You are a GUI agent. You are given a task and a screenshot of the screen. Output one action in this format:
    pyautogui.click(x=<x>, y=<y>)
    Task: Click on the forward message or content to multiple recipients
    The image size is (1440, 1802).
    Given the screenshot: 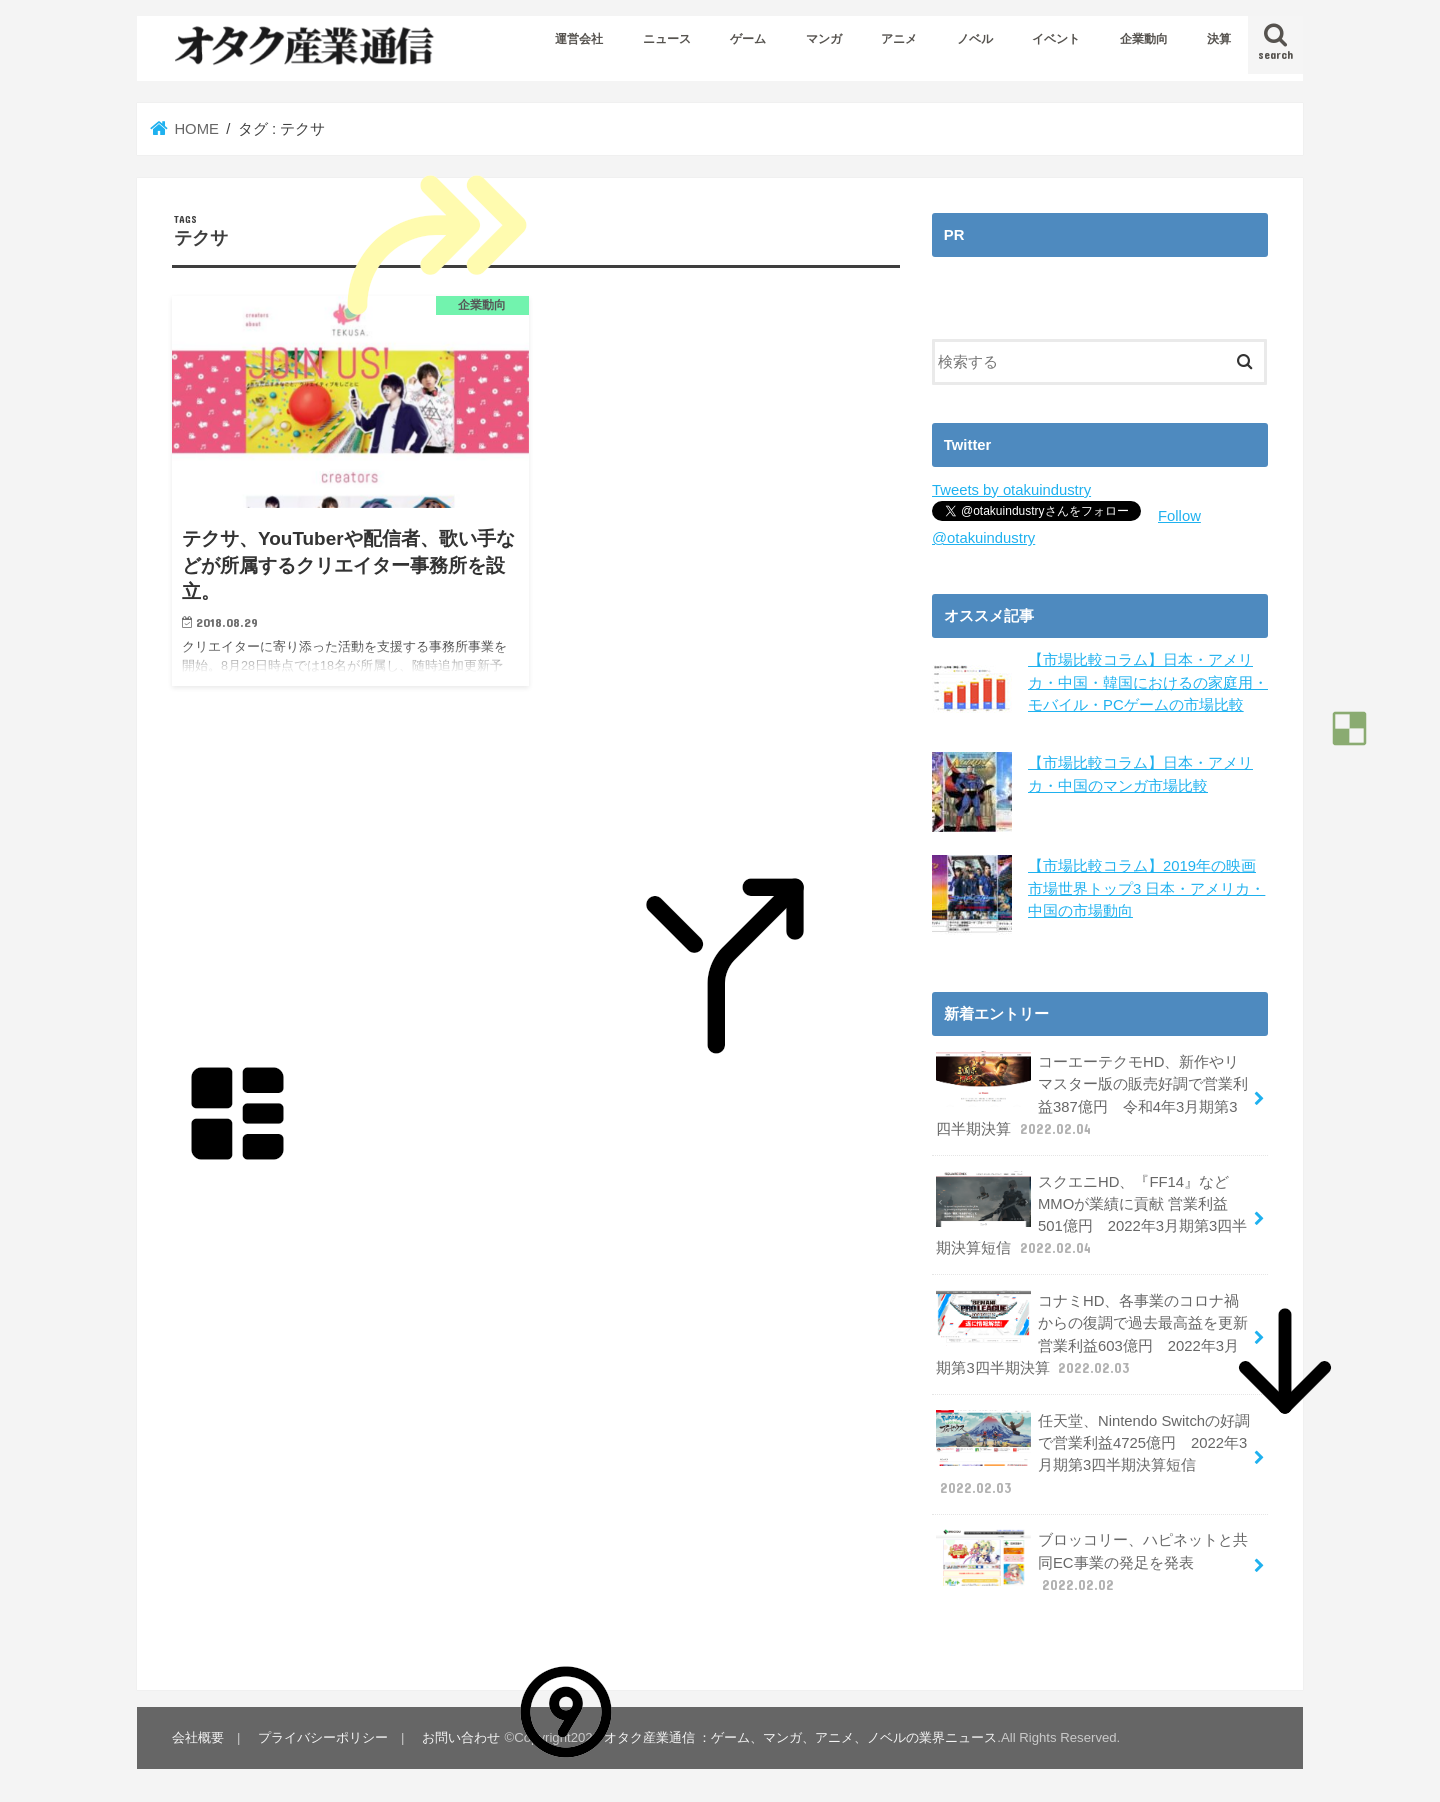 What is the action you would take?
    pyautogui.click(x=437, y=245)
    